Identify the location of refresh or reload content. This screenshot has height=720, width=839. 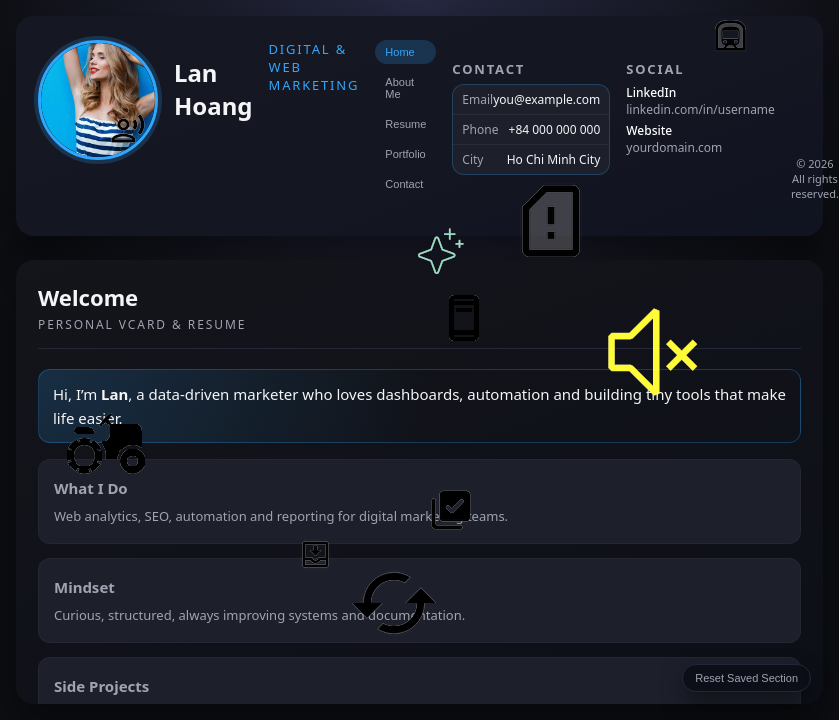
(394, 603).